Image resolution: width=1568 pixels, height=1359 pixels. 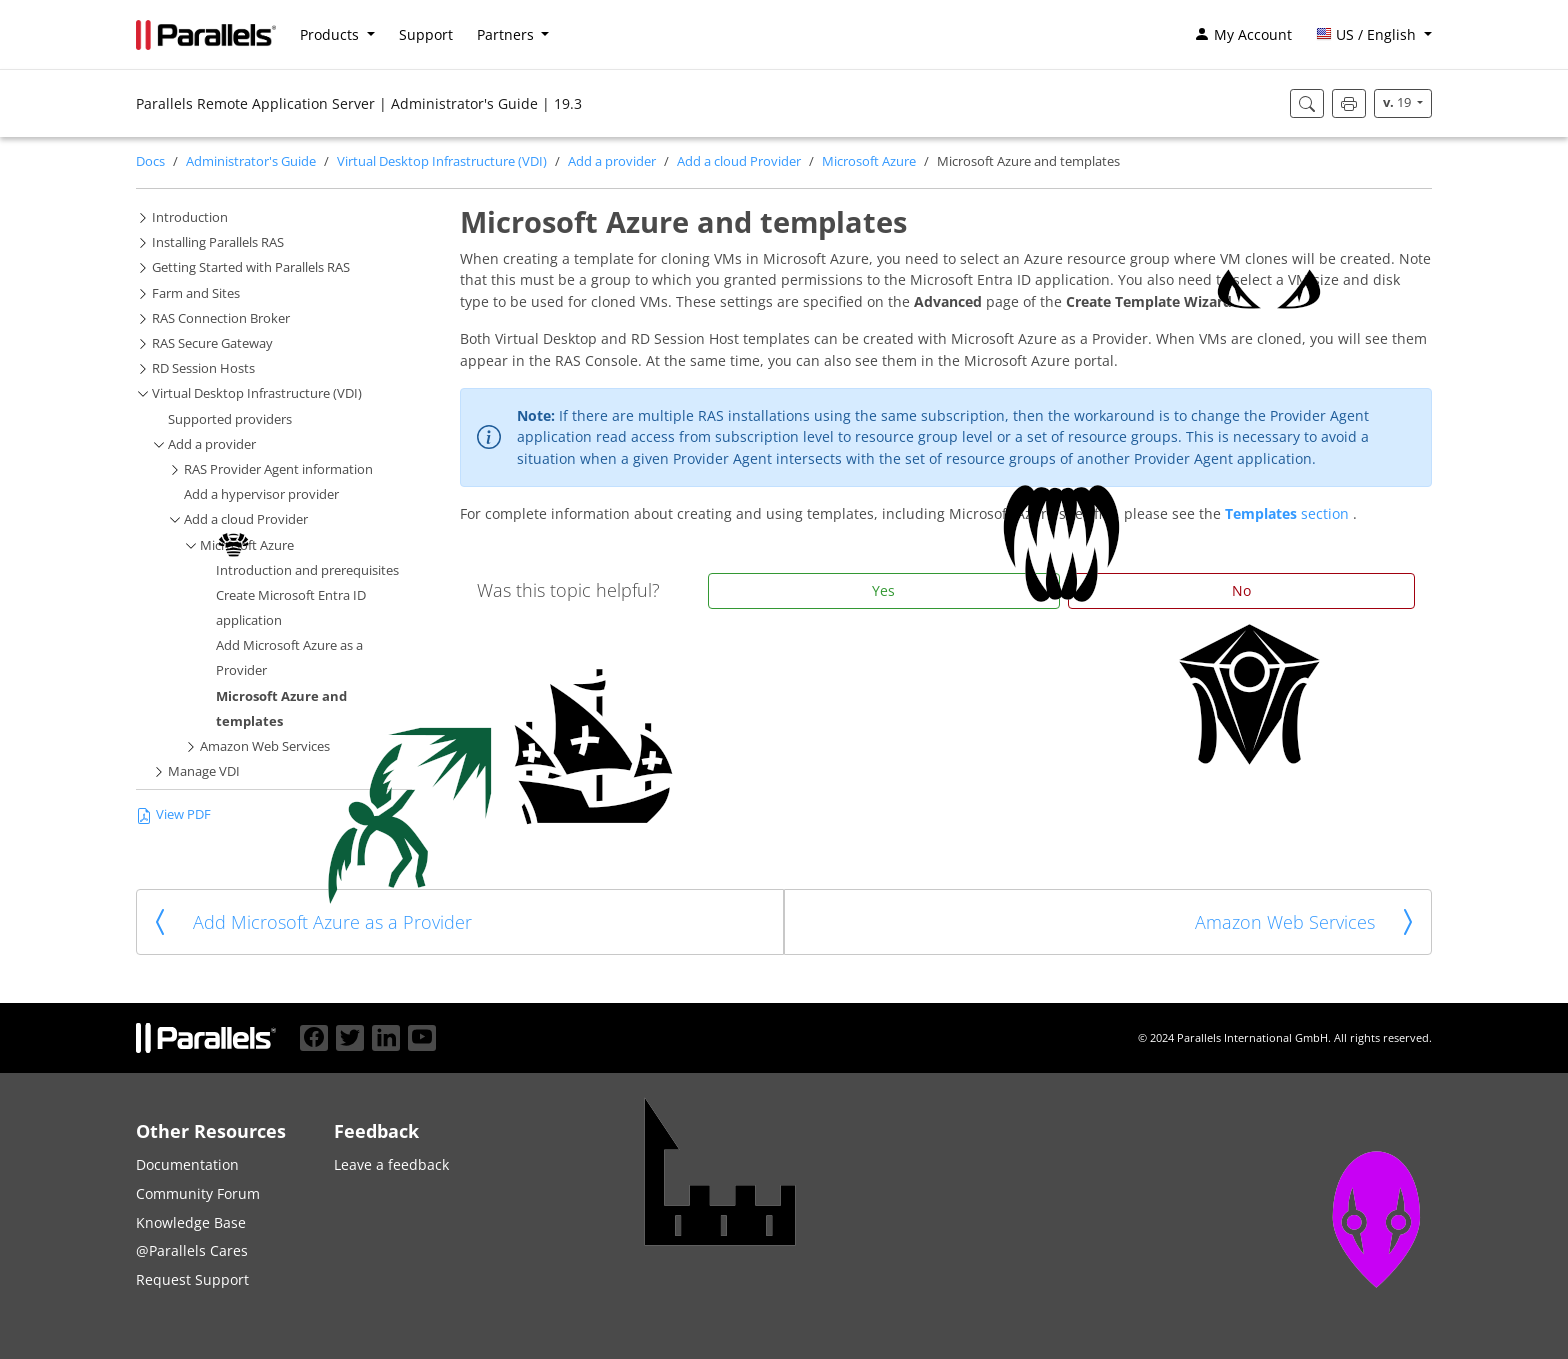 I want to click on view castle or fortress in game, so click(x=720, y=1170).